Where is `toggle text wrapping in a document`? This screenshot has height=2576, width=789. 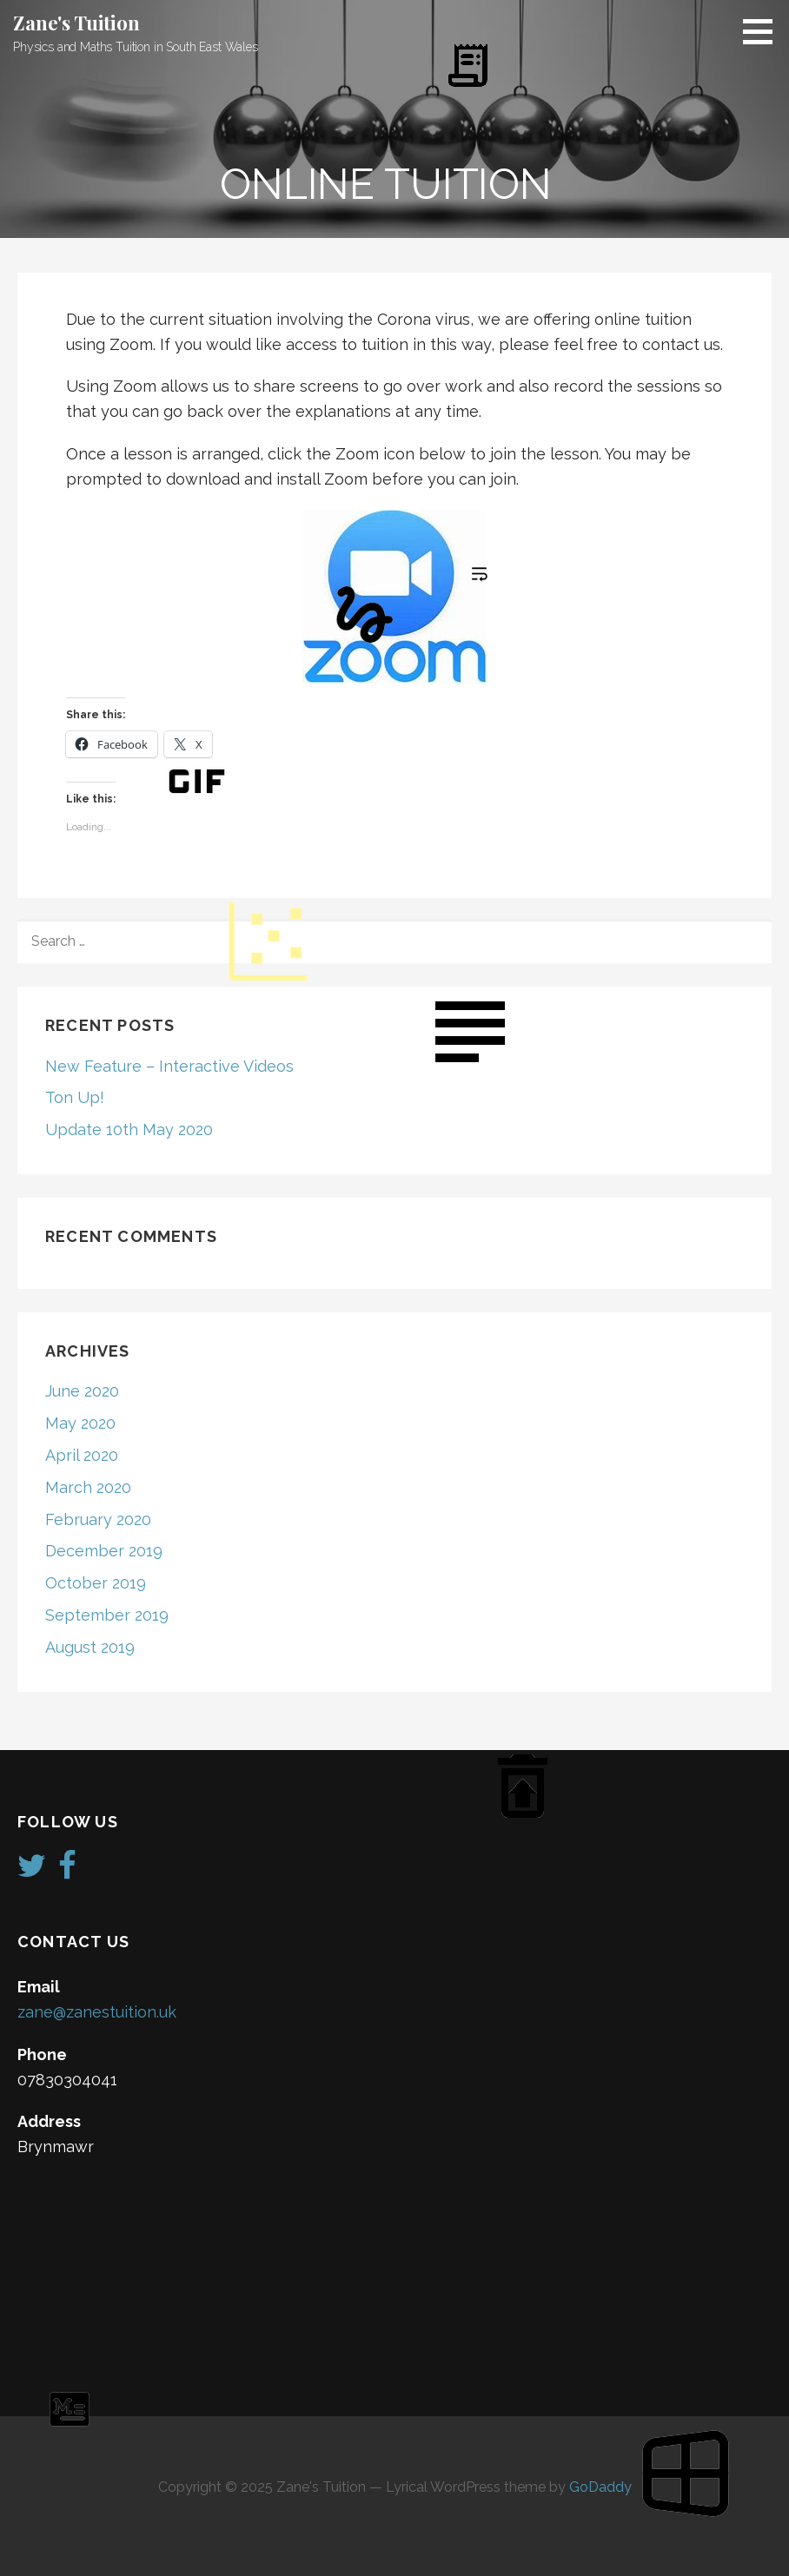
toggle text wrapping in a document is located at coordinates (479, 573).